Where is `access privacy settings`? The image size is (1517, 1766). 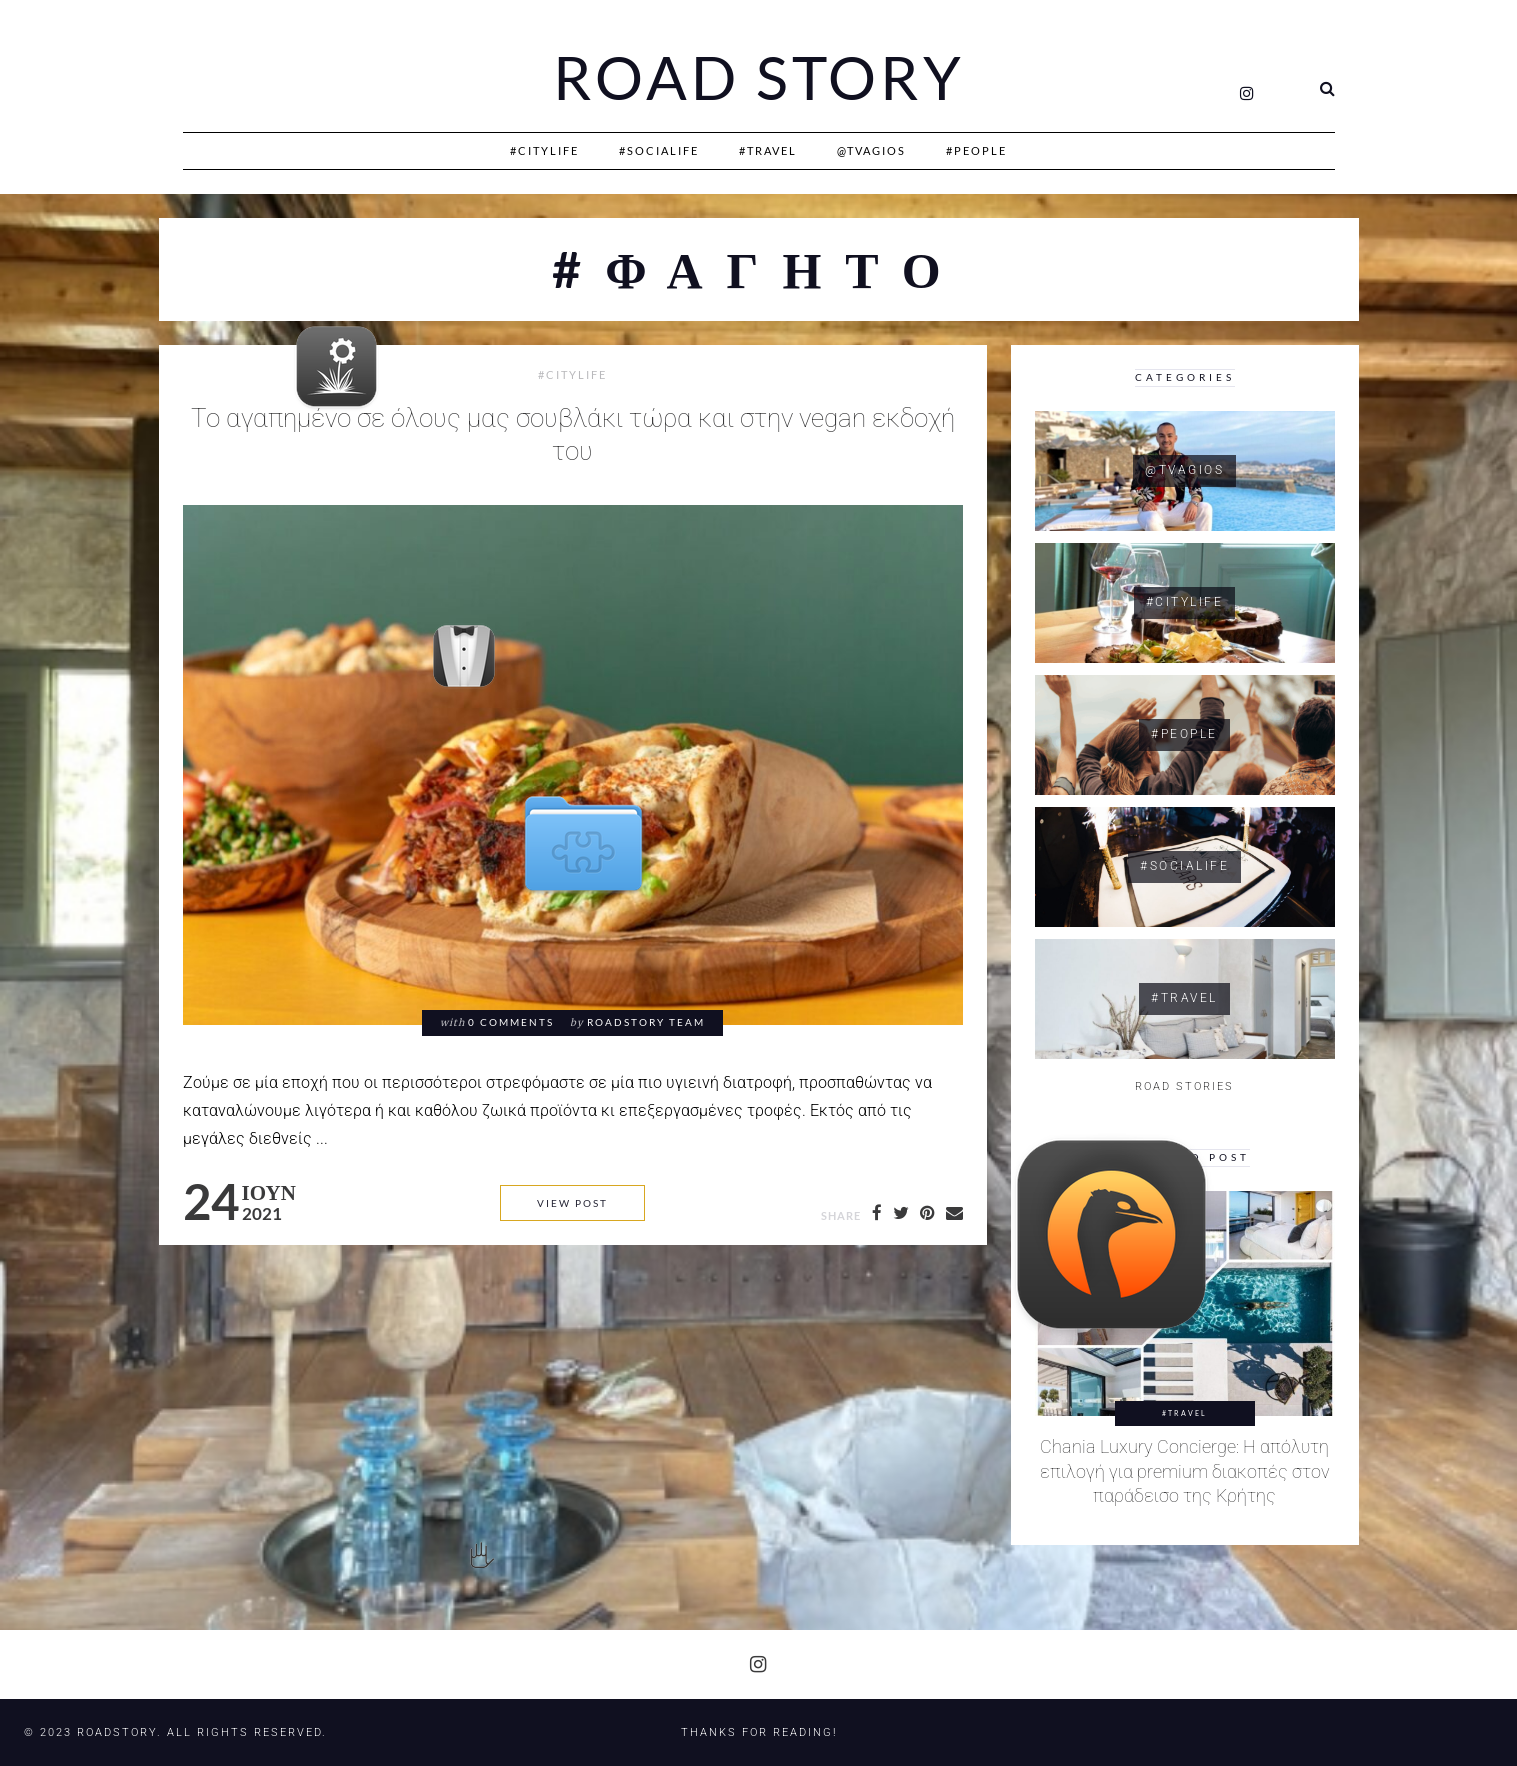
access privacy settings is located at coordinates (482, 1555).